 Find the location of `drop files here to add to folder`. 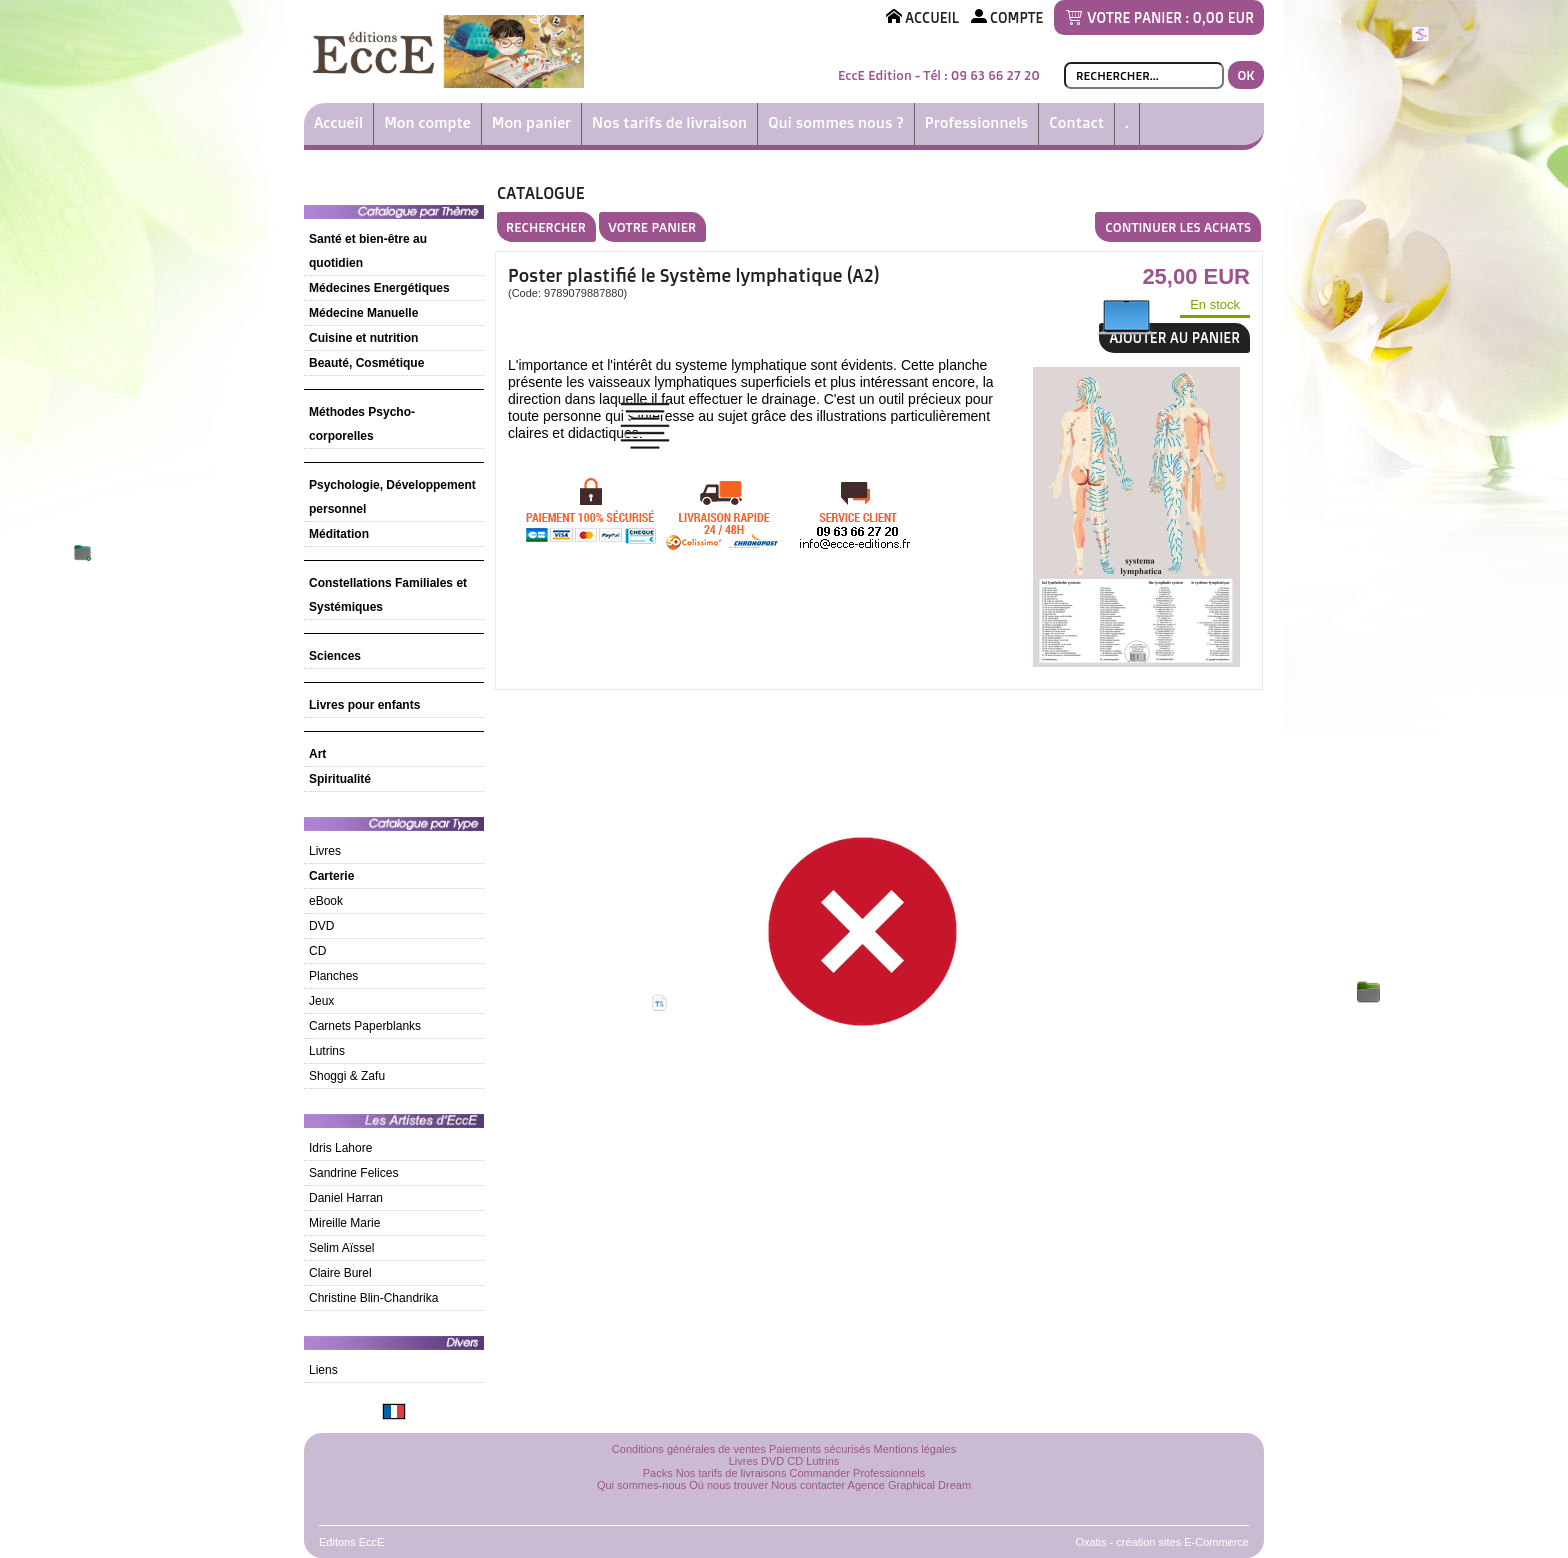

drop files here to add to folder is located at coordinates (1368, 991).